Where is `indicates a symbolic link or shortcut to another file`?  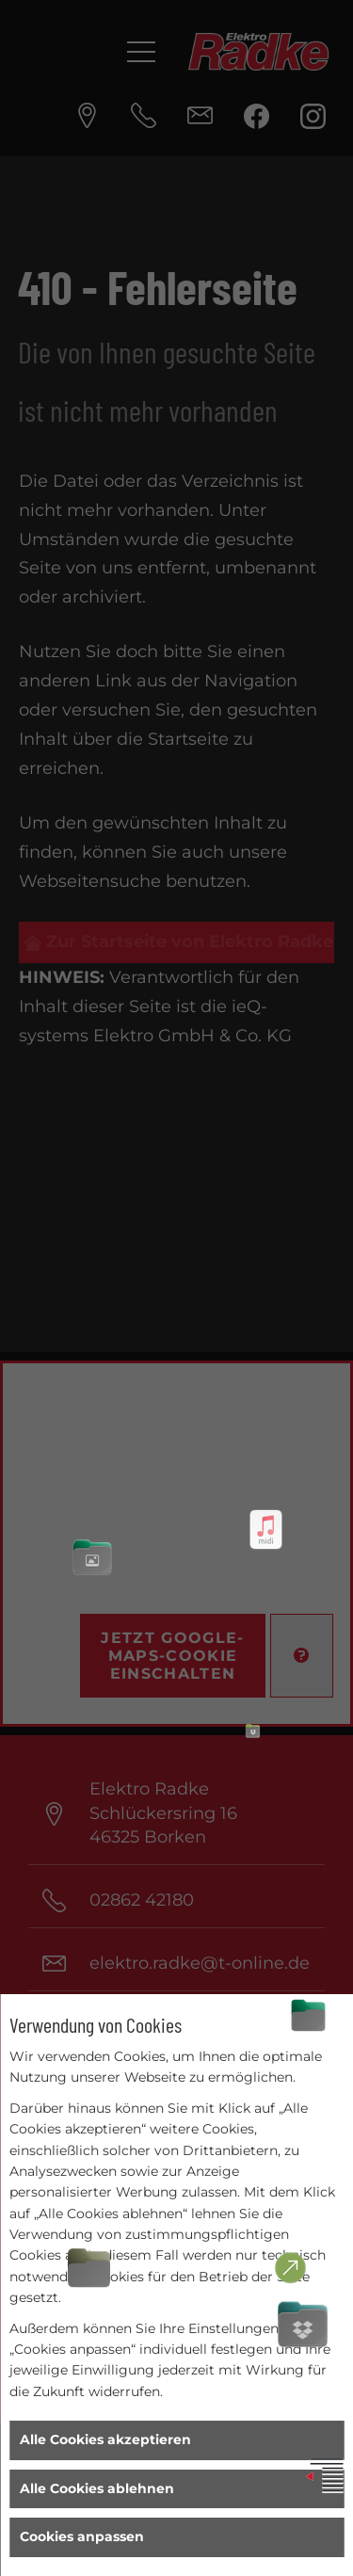
indicates a symbolic link or shortcut to another file is located at coordinates (290, 2267).